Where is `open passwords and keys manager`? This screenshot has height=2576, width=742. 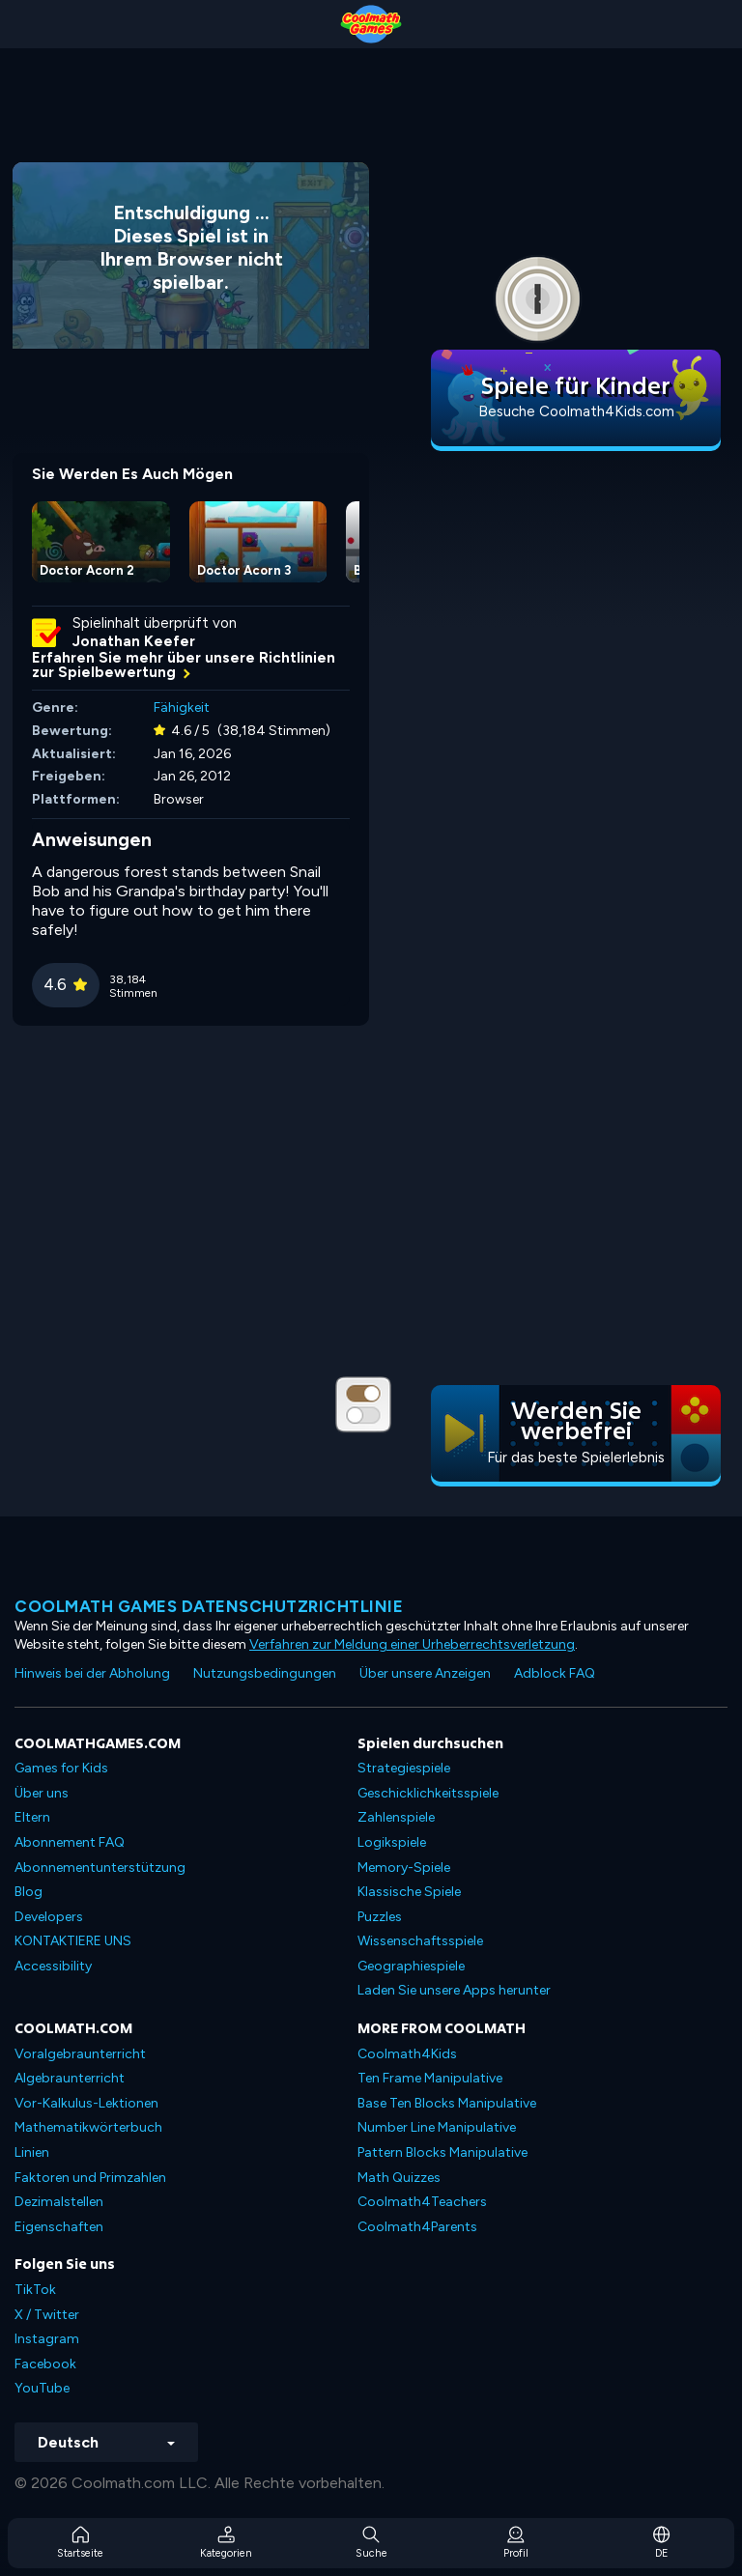
open passwords and keys manager is located at coordinates (537, 298).